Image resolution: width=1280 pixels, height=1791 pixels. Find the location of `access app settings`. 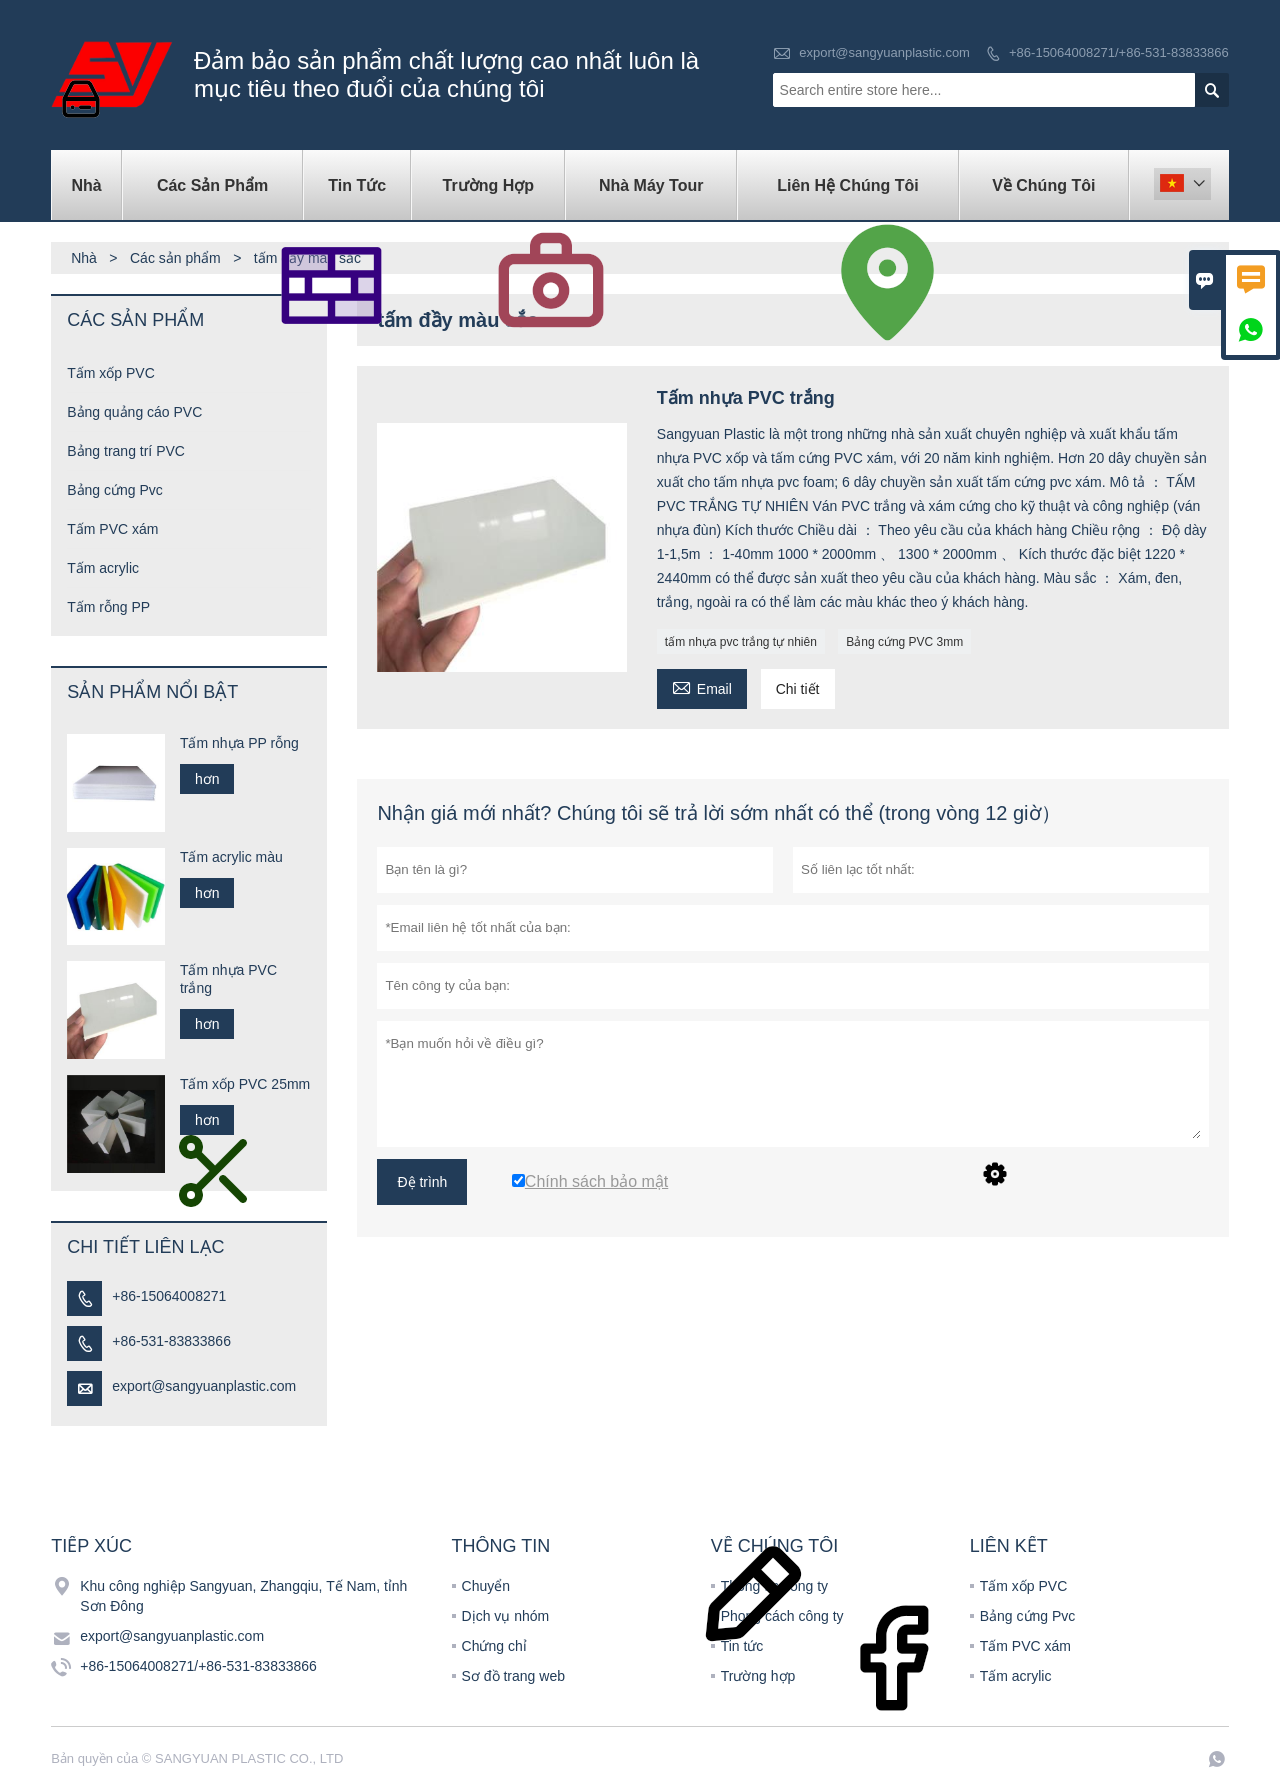

access app settings is located at coordinates (995, 1174).